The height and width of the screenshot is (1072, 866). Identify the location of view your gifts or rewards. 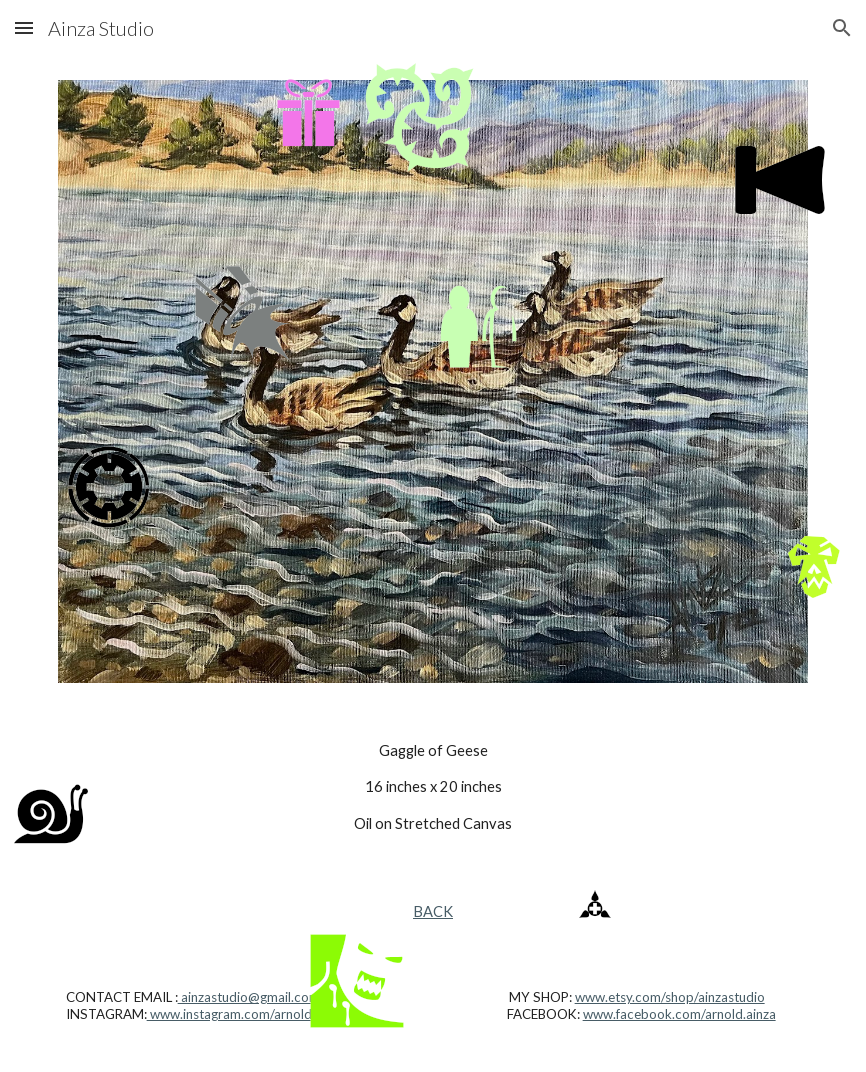
(308, 109).